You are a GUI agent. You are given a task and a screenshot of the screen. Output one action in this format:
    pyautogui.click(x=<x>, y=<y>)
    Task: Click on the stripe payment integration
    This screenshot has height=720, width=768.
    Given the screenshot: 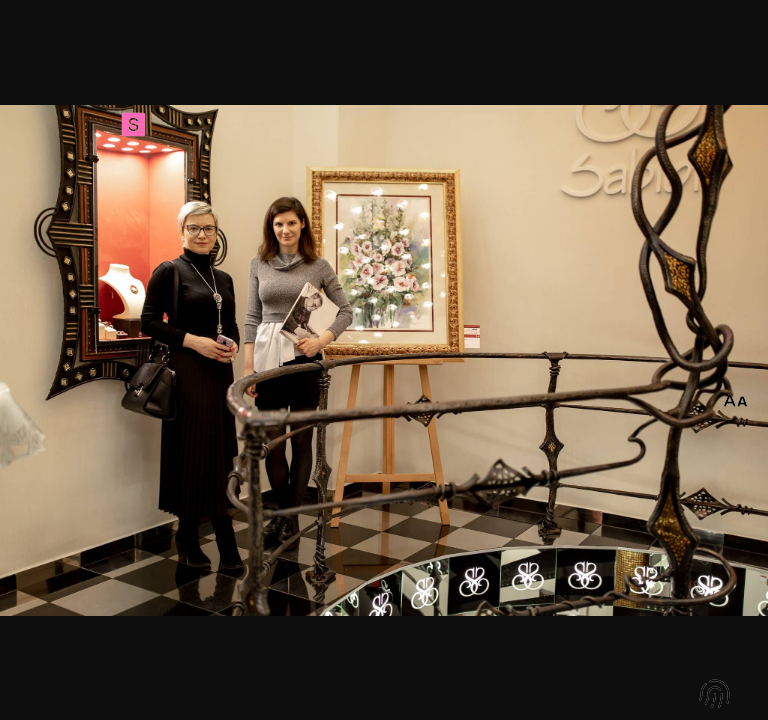 What is the action you would take?
    pyautogui.click(x=133, y=124)
    